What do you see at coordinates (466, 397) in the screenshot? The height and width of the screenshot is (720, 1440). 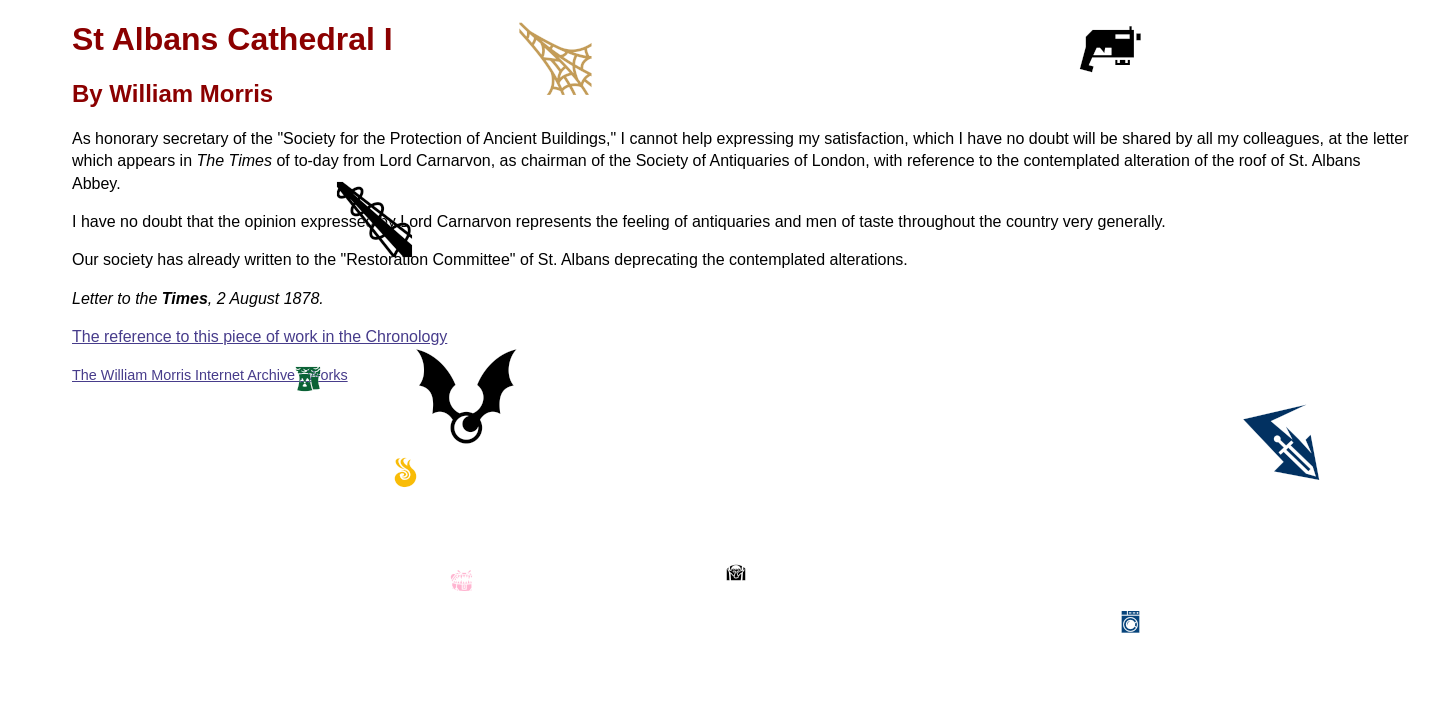 I see `bat-themed game faction or guild emblem` at bounding box center [466, 397].